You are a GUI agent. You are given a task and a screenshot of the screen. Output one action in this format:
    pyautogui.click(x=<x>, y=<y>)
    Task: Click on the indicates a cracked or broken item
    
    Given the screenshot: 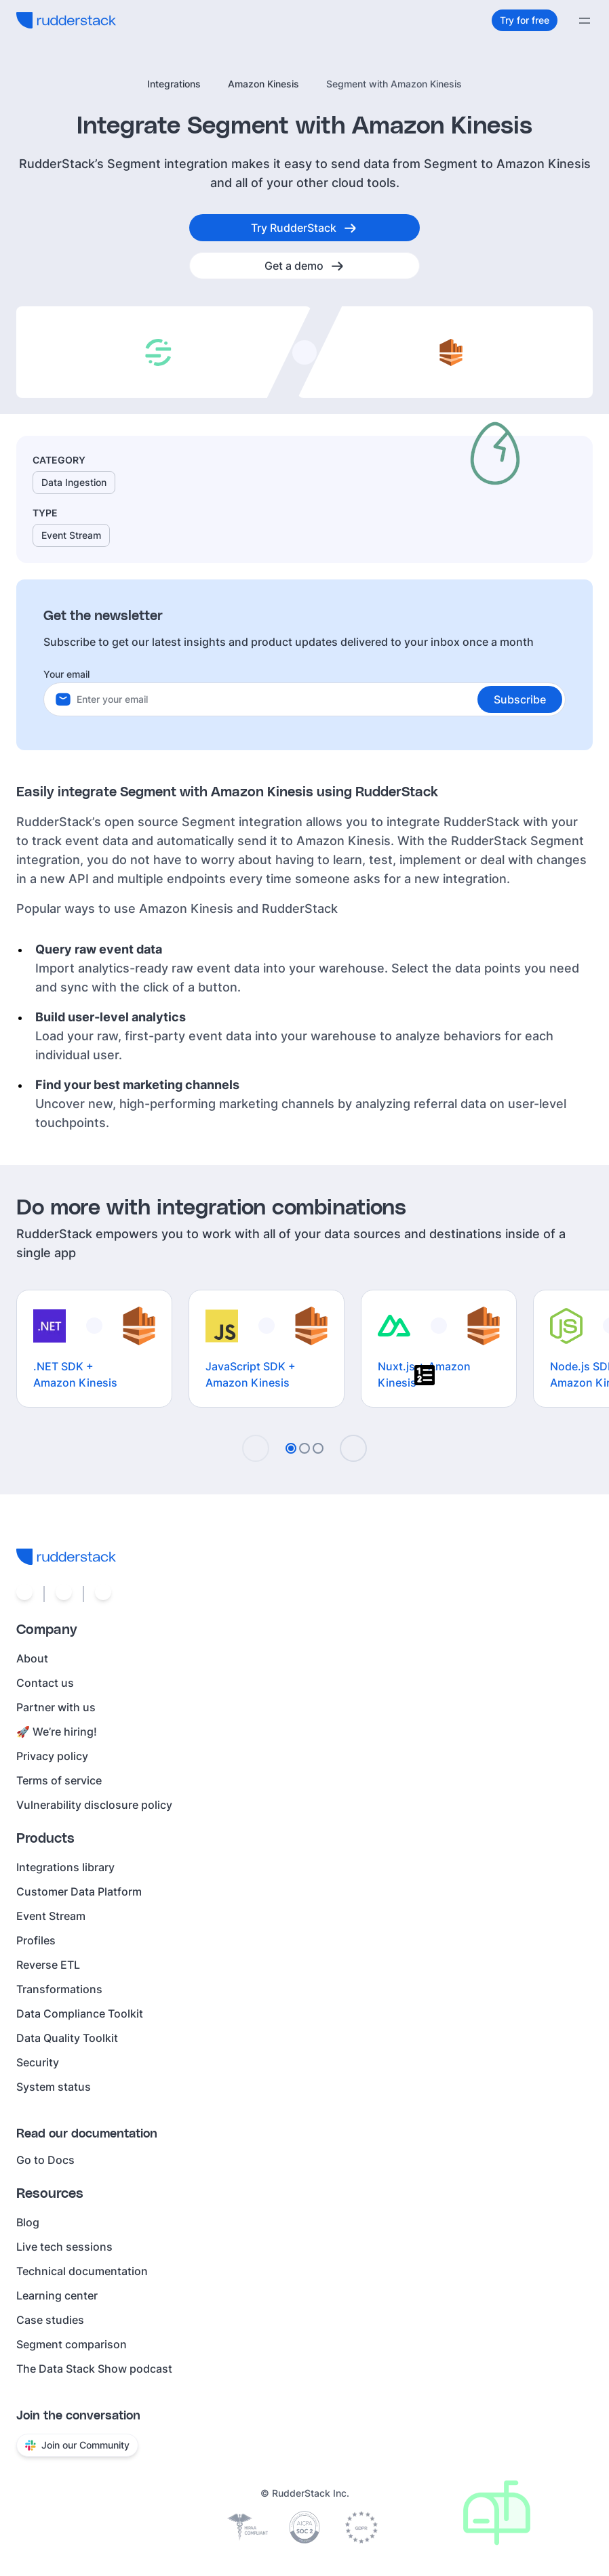 What is the action you would take?
    pyautogui.click(x=495, y=453)
    